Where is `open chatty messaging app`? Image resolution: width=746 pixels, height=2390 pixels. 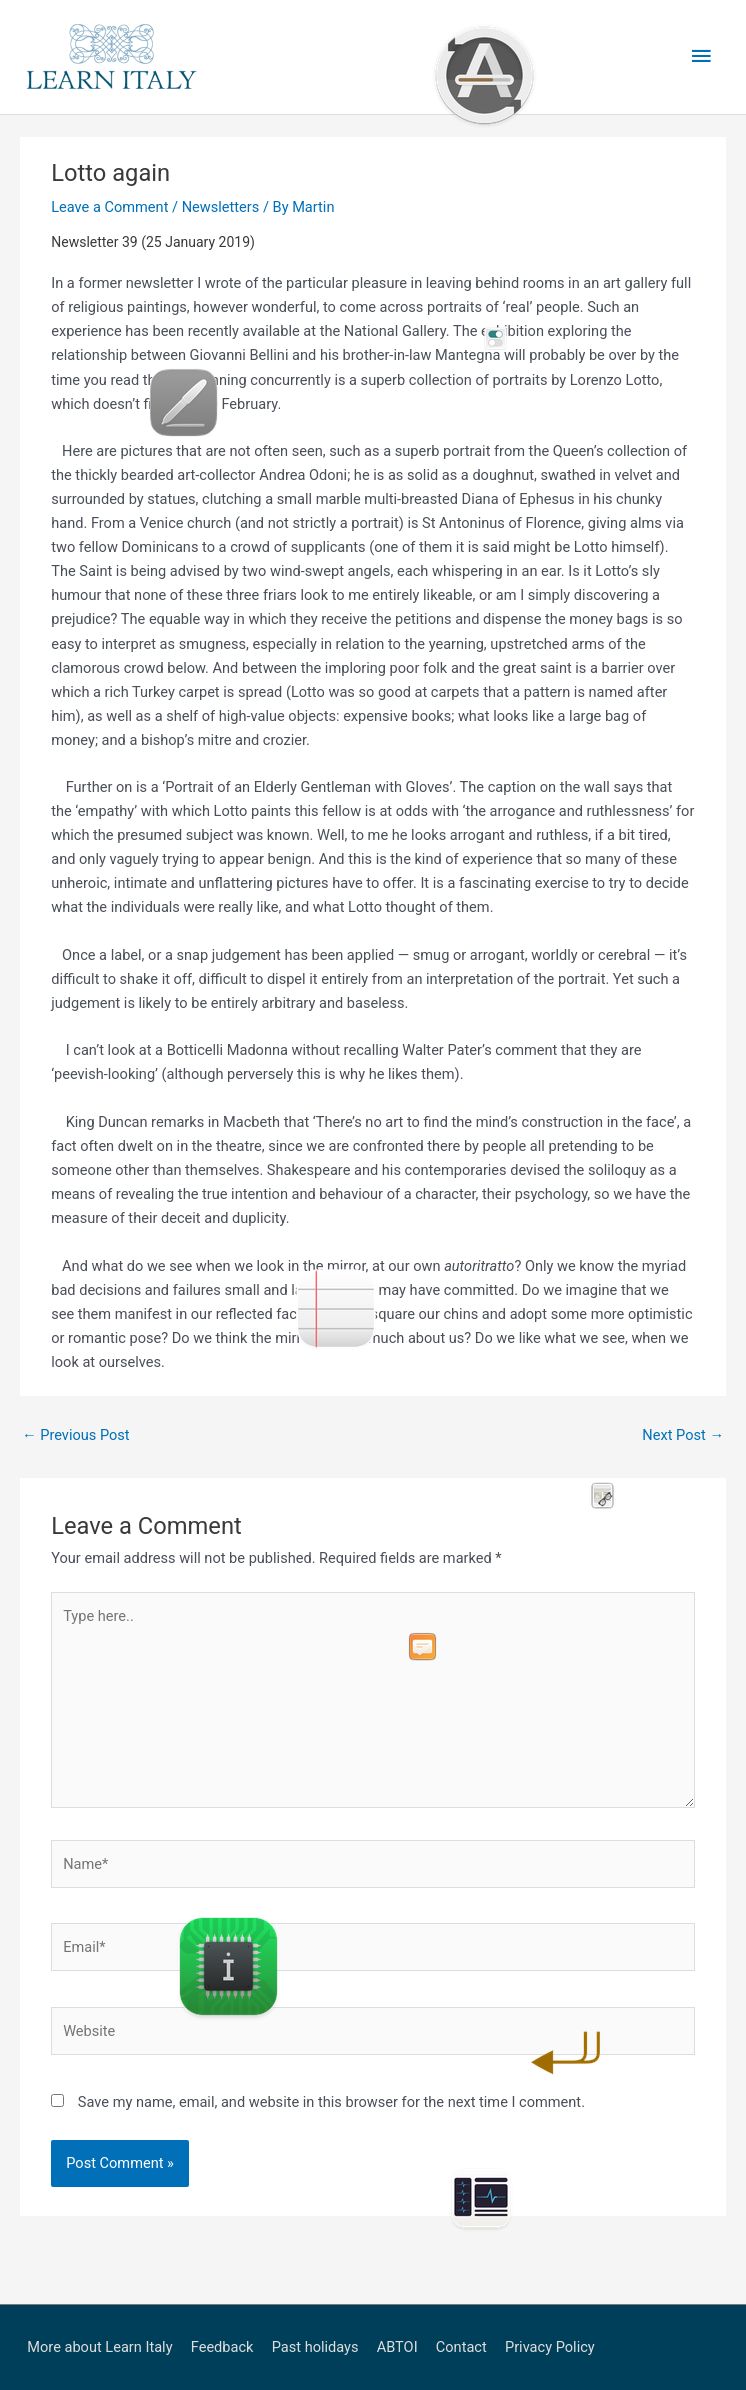
open chatty messaging app is located at coordinates (422, 1646).